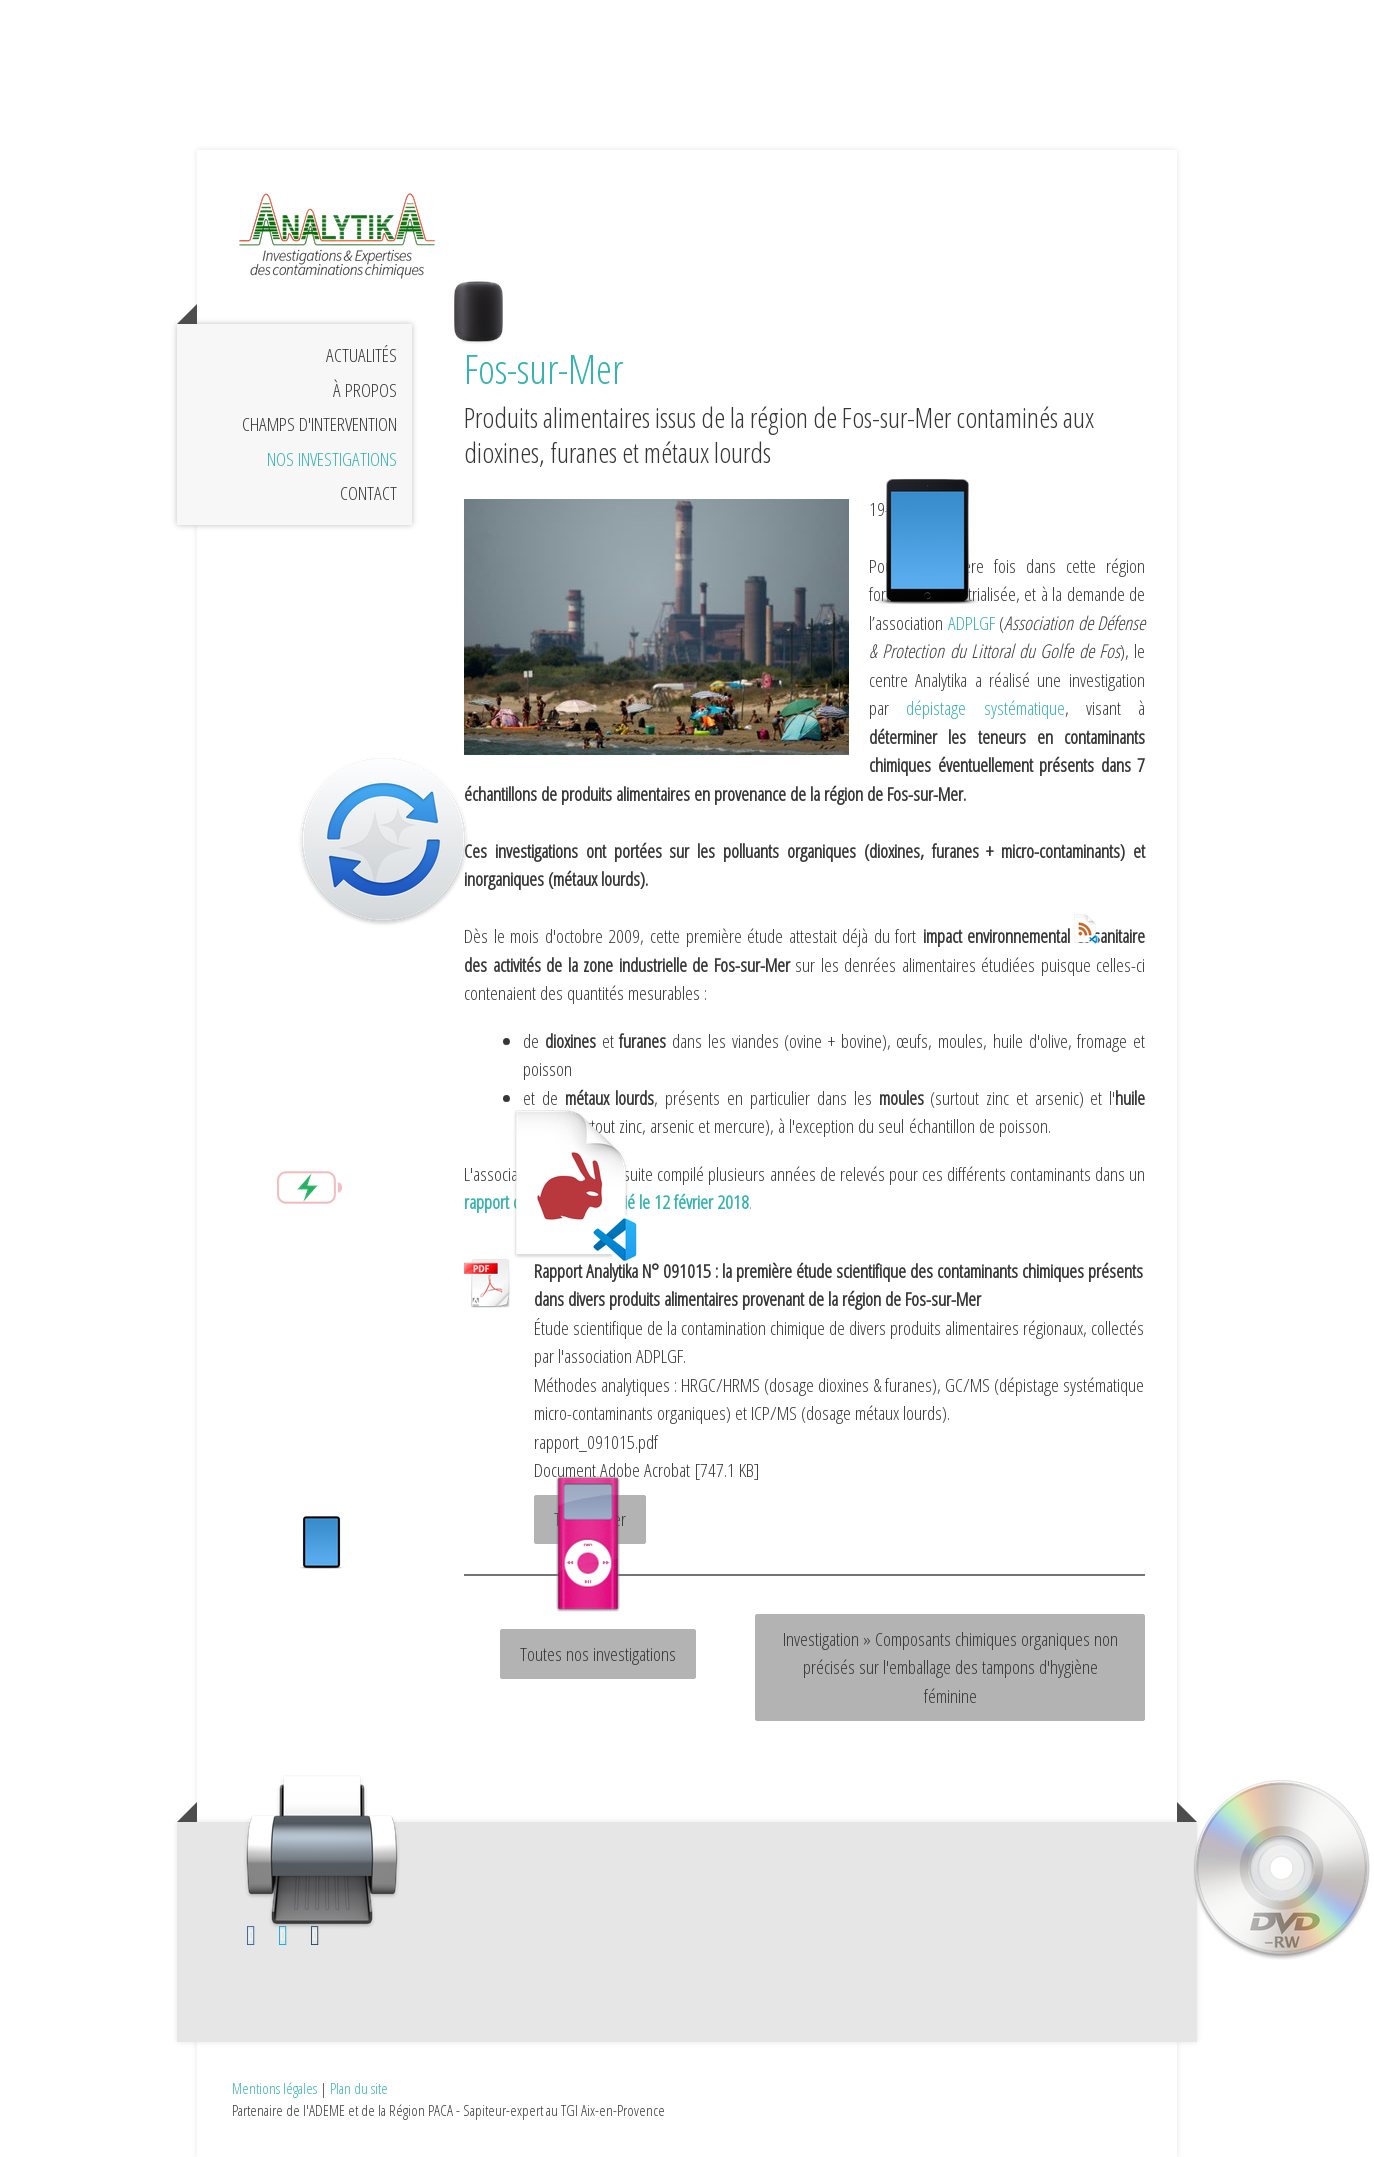 This screenshot has width=1374, height=2157. I want to click on iPad mini device connected to your system, so click(927, 529).